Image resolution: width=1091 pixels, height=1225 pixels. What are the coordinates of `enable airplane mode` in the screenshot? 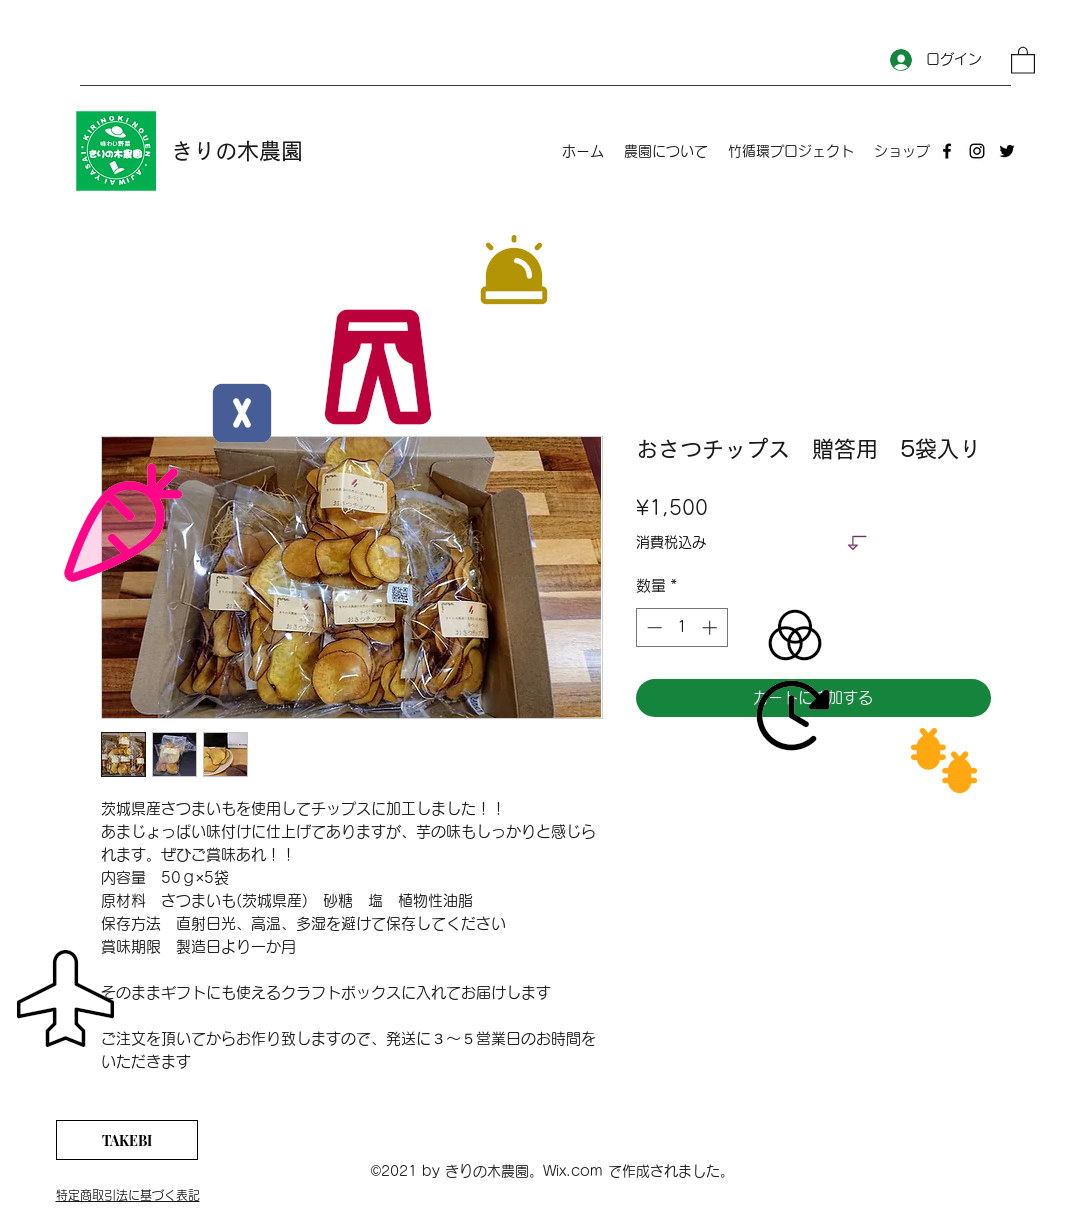 It's located at (65, 998).